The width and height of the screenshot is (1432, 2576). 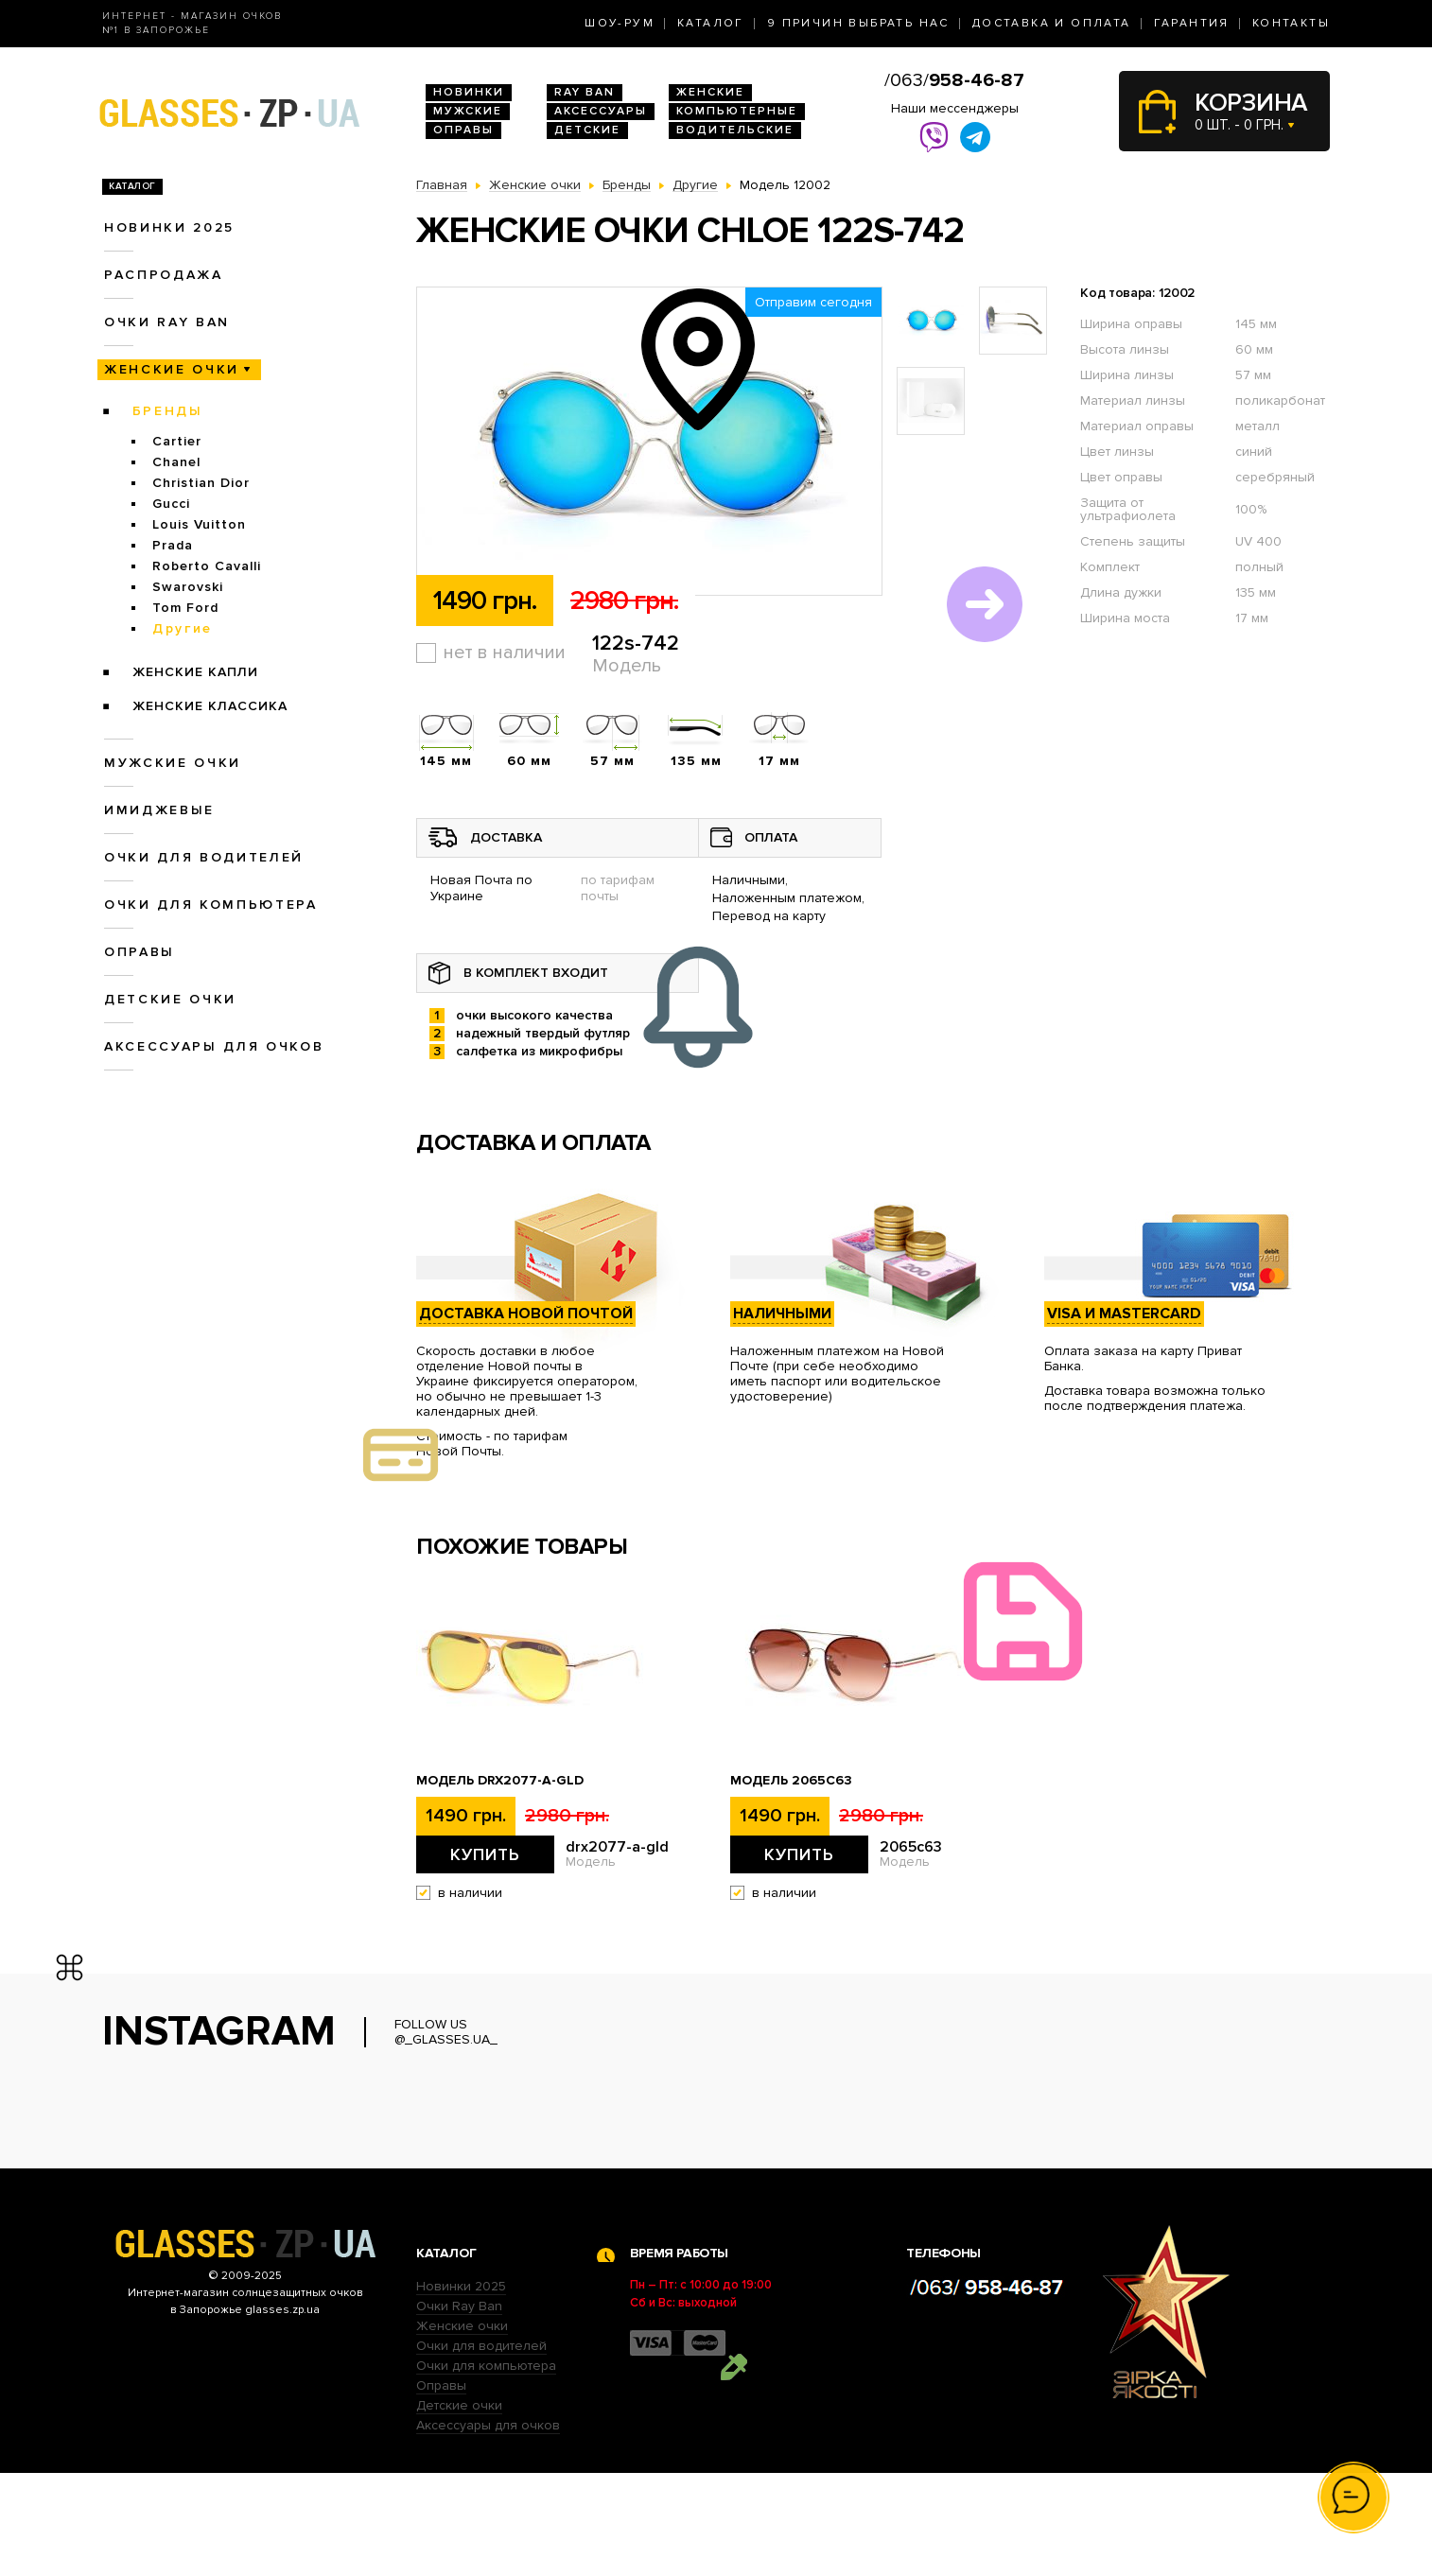 I want to click on view or access a saved location, so click(x=698, y=359).